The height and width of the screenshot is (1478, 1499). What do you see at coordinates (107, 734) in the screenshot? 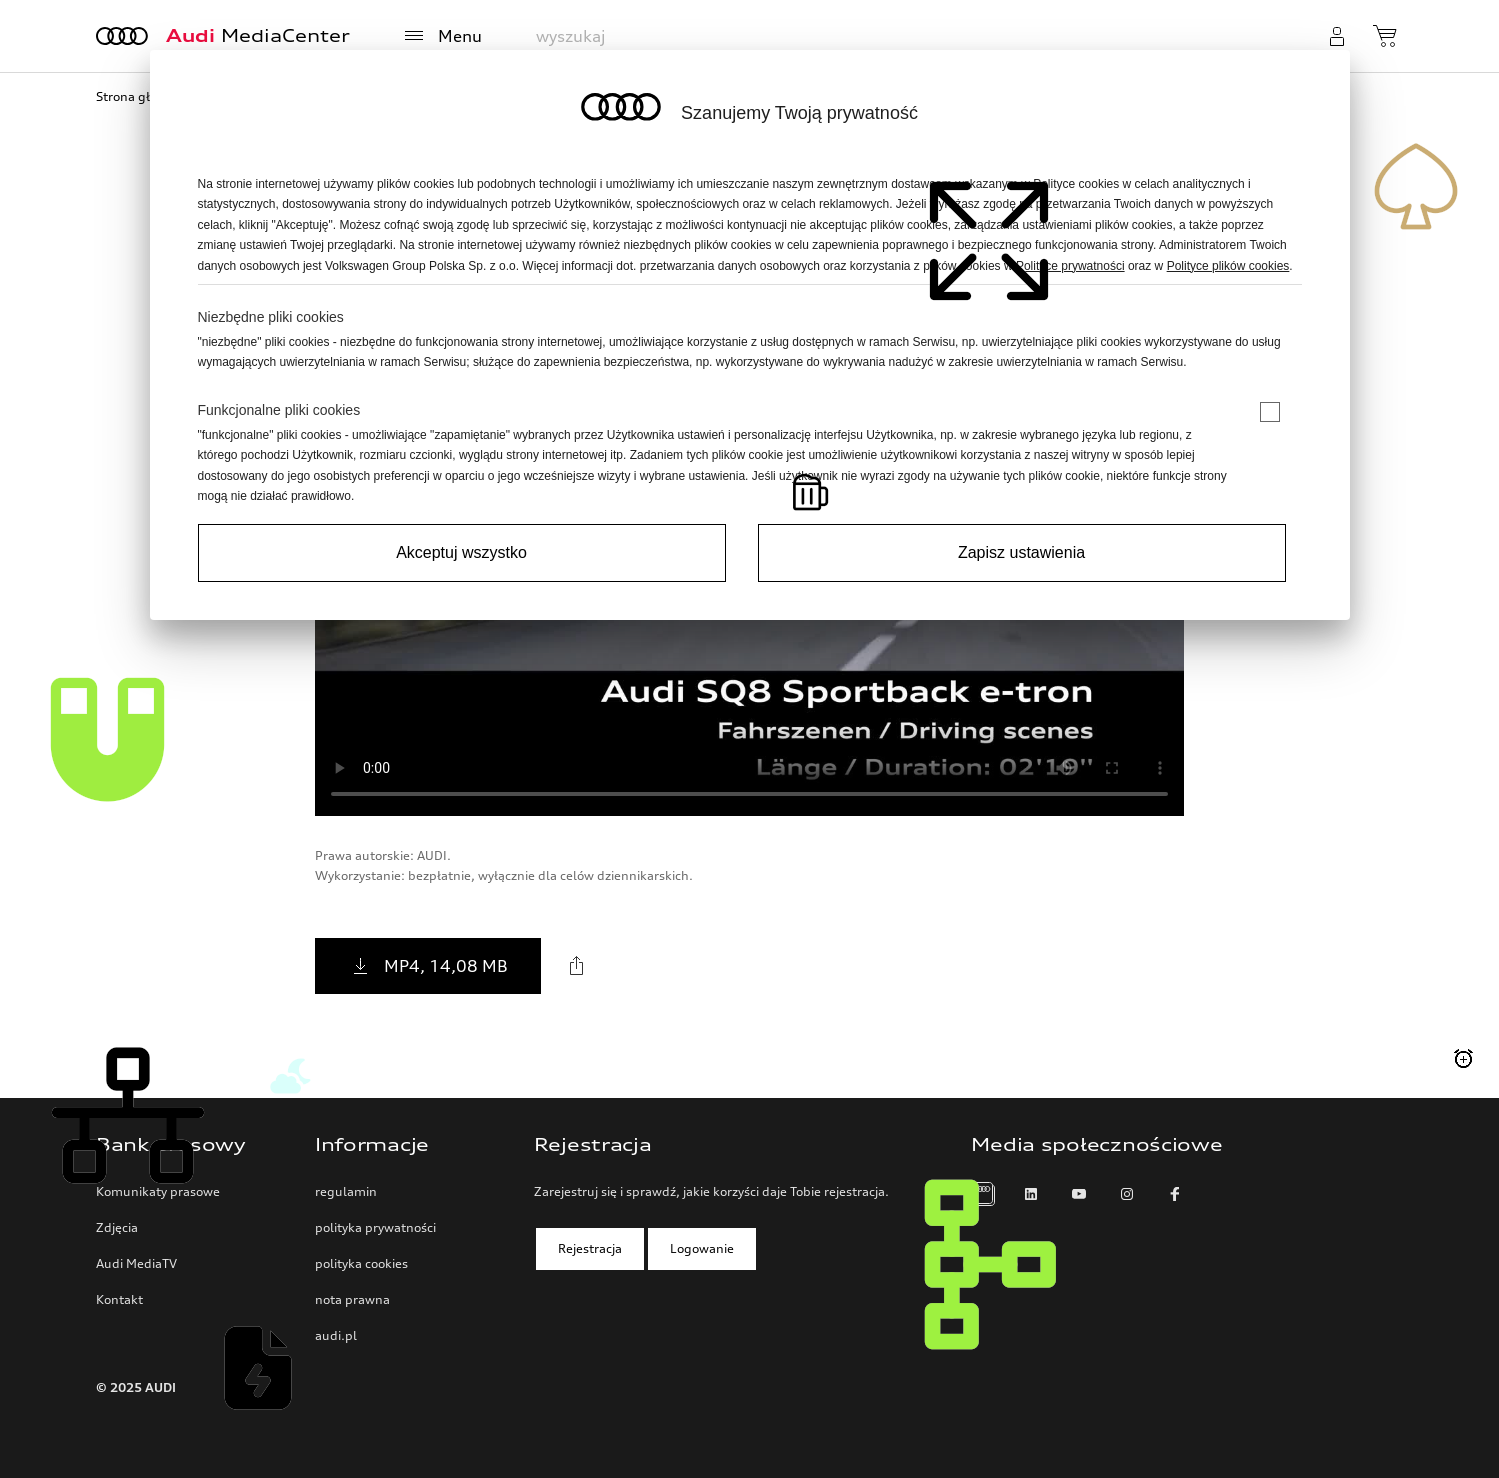
I see `activate magnetic snap or alignment tool` at bounding box center [107, 734].